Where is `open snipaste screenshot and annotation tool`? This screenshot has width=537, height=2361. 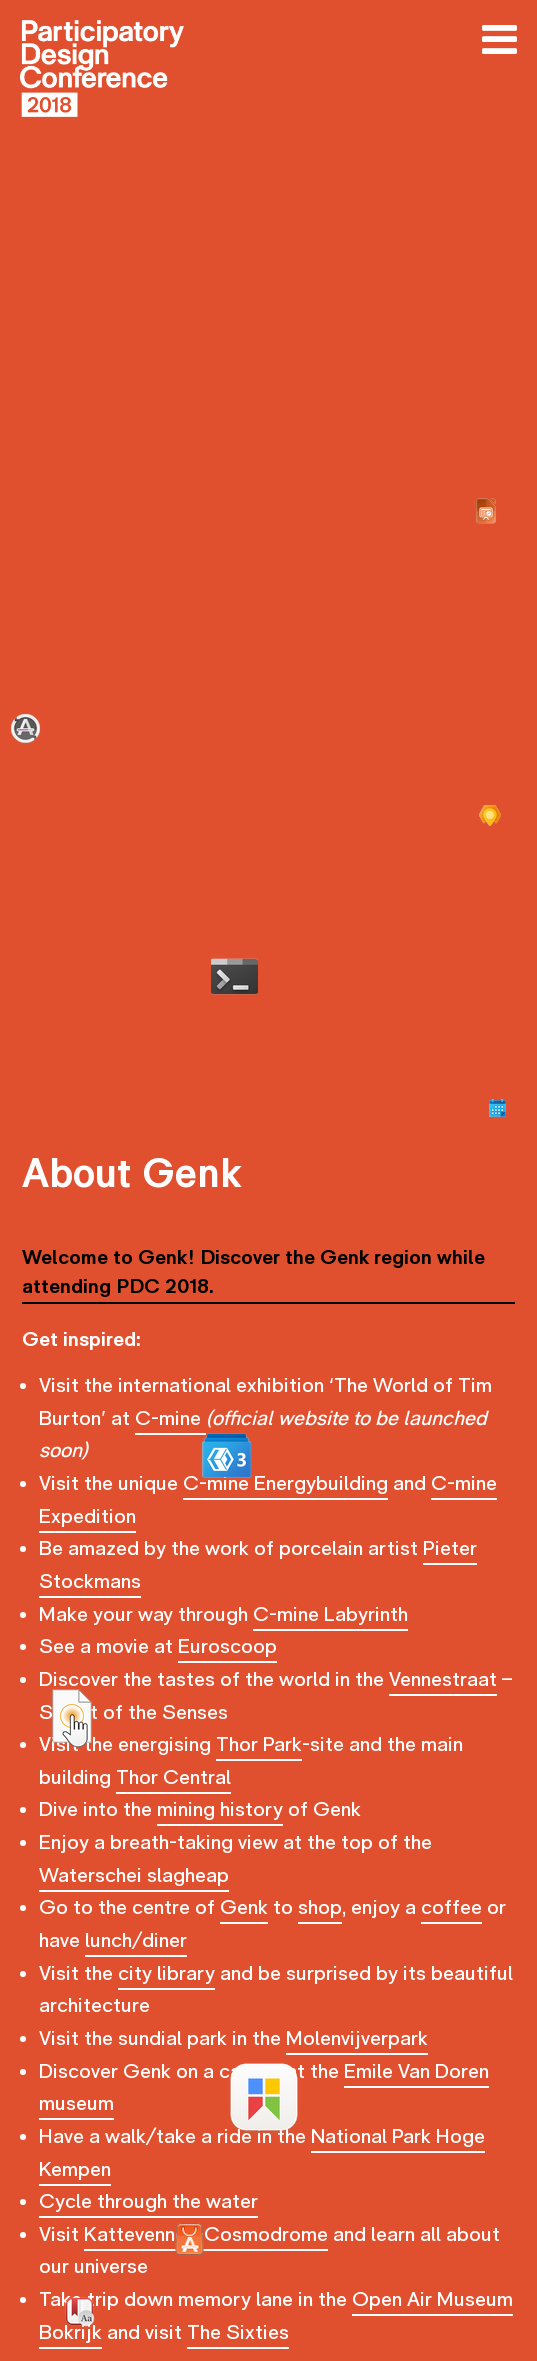
open snipaste screenshot and annotation tool is located at coordinates (264, 2097).